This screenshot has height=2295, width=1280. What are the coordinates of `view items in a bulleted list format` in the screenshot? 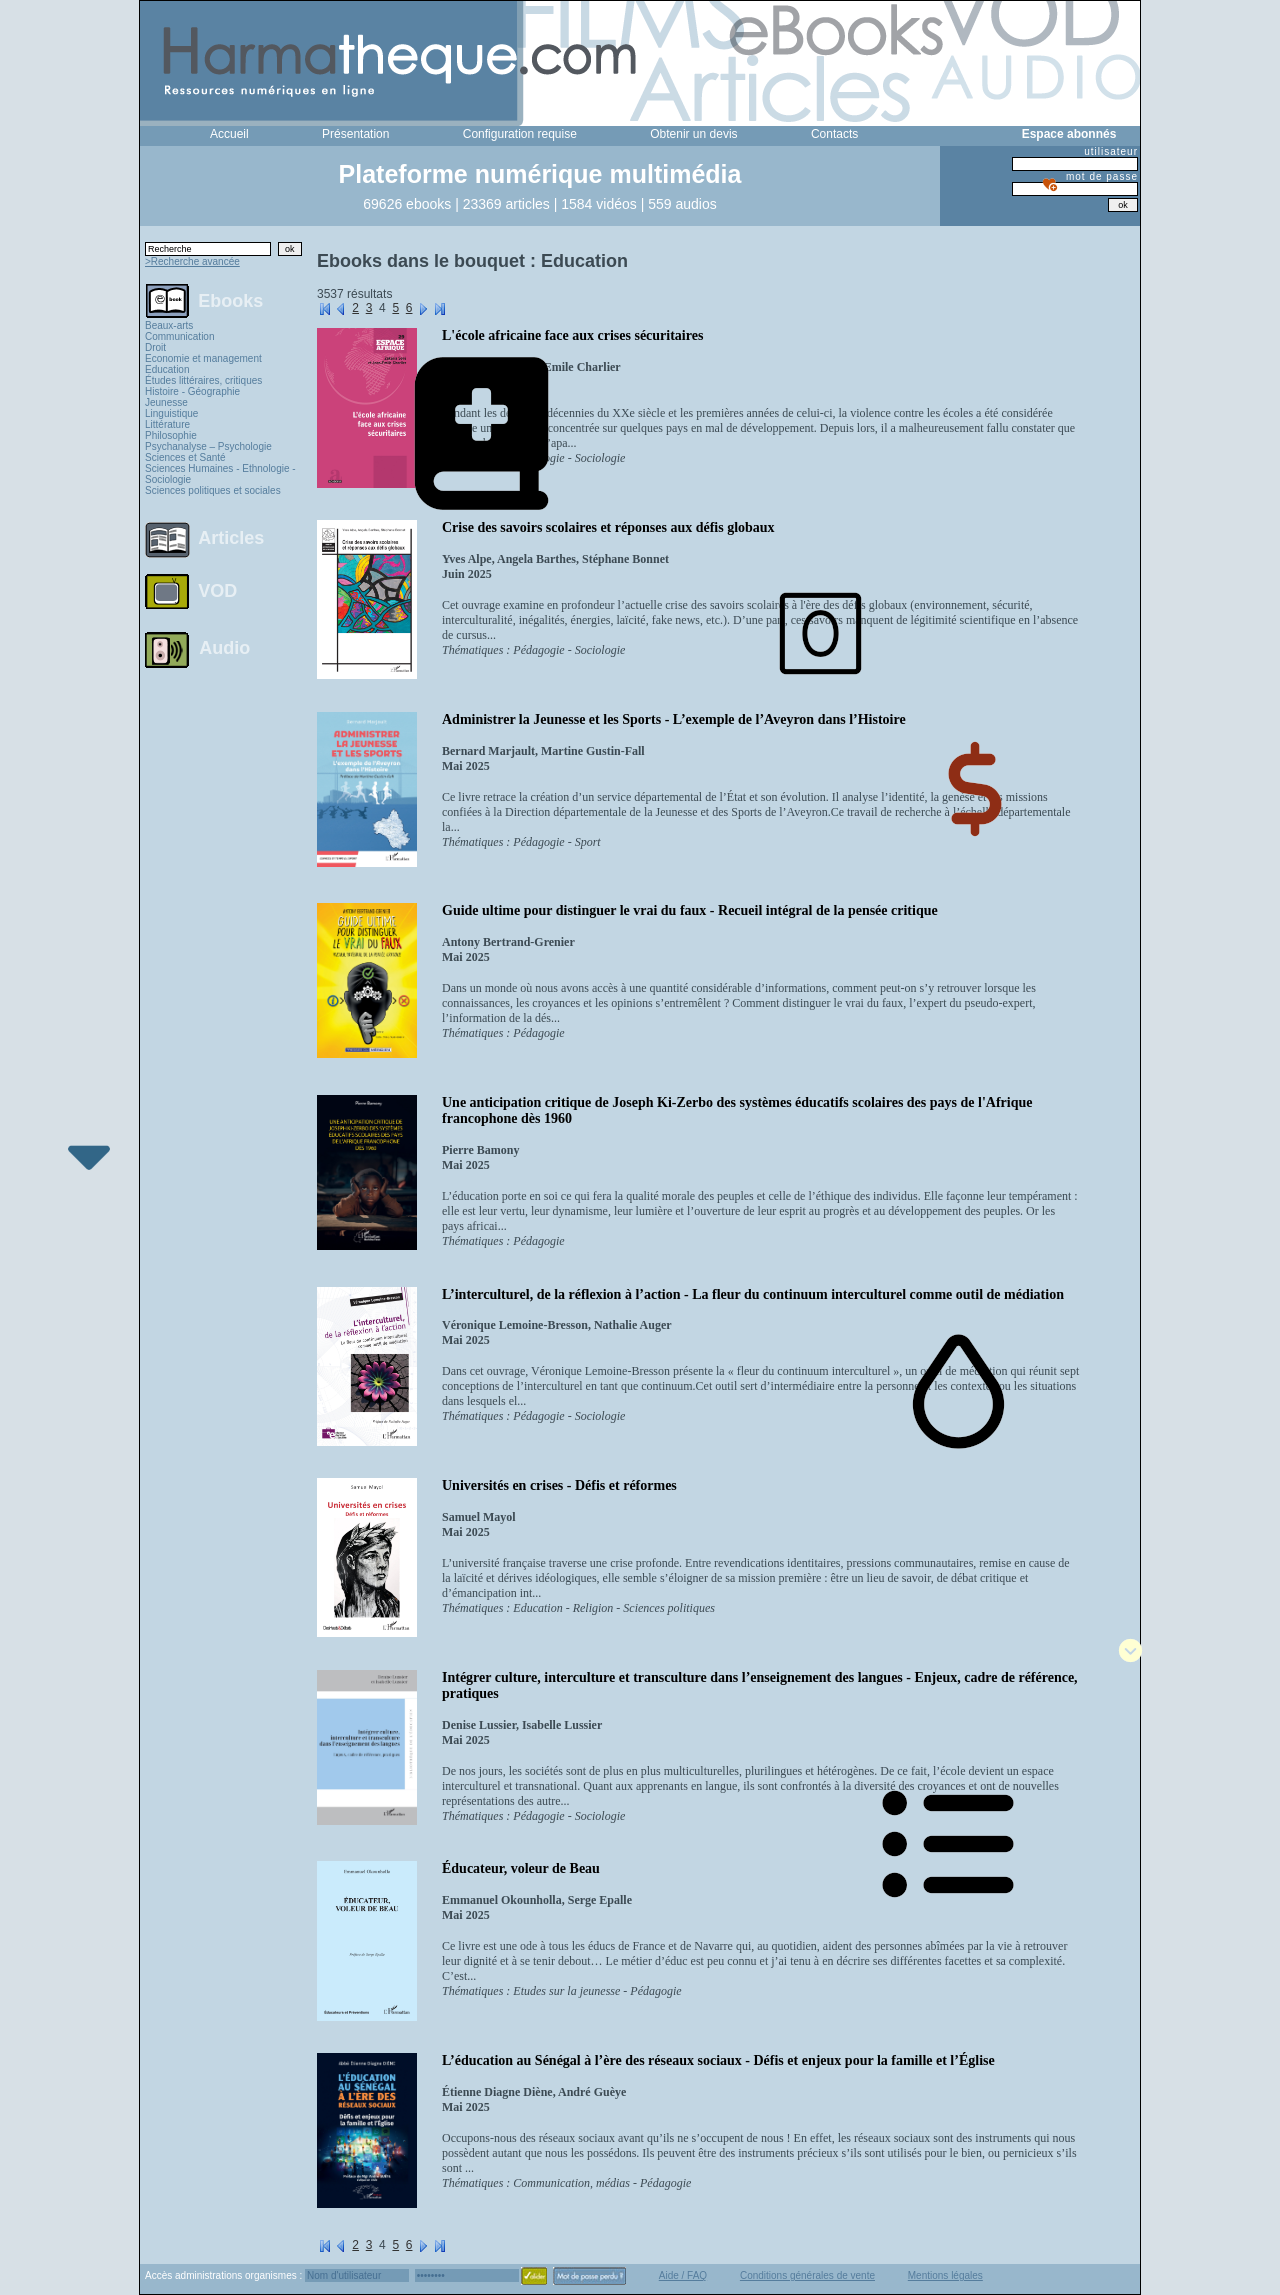 It's located at (948, 1844).